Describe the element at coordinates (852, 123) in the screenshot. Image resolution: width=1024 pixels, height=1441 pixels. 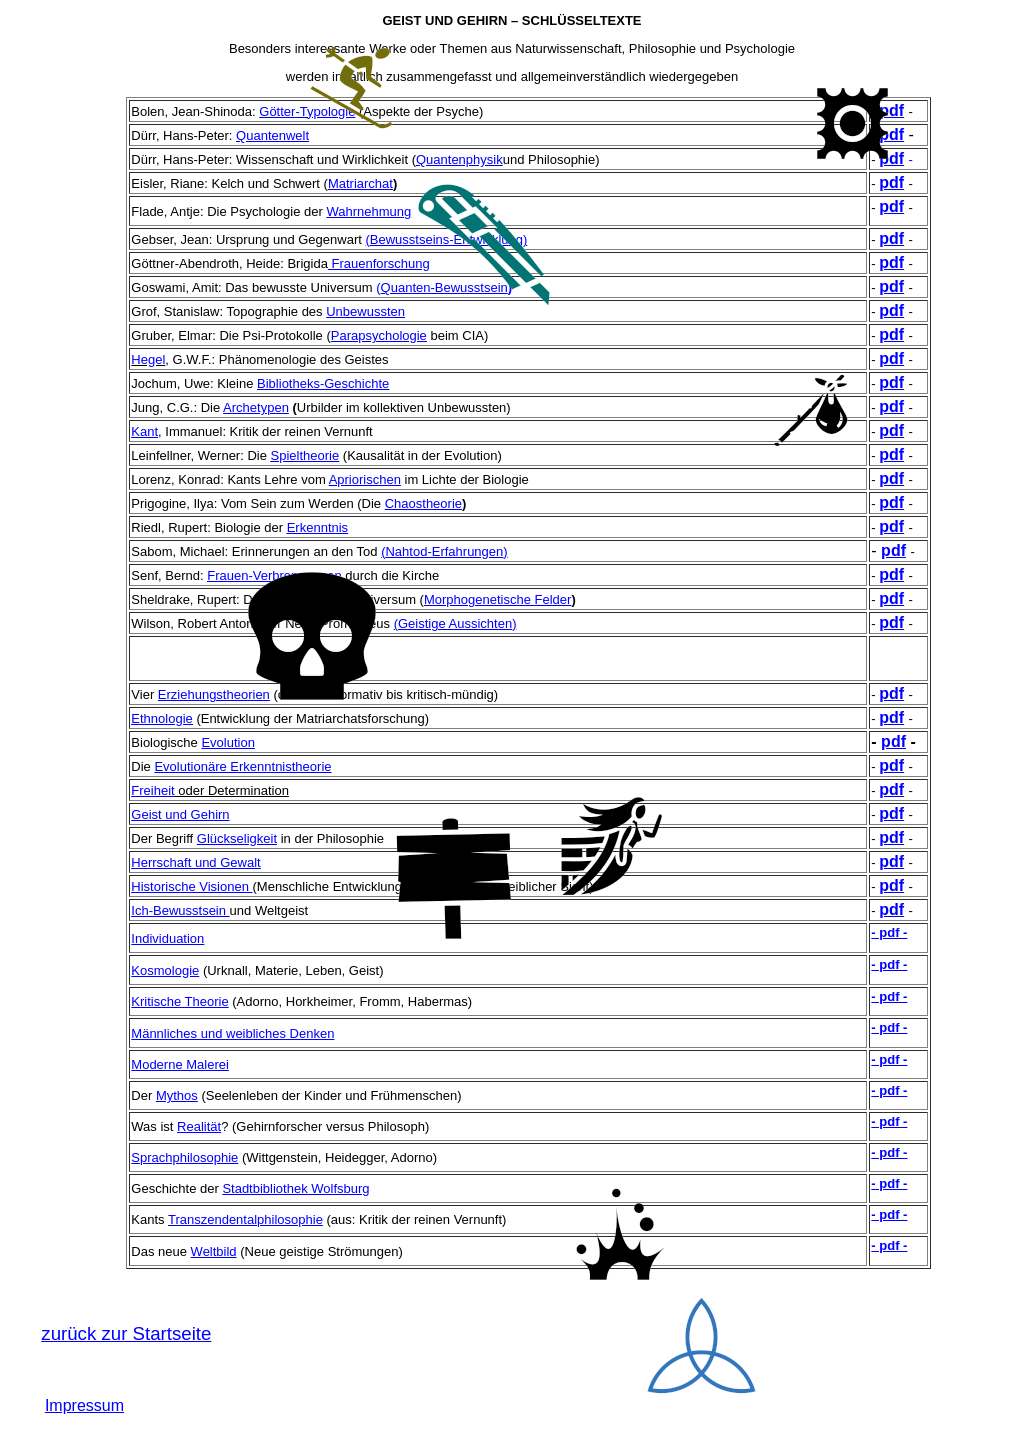
I see `indicates a postage stamp or mail item` at that location.